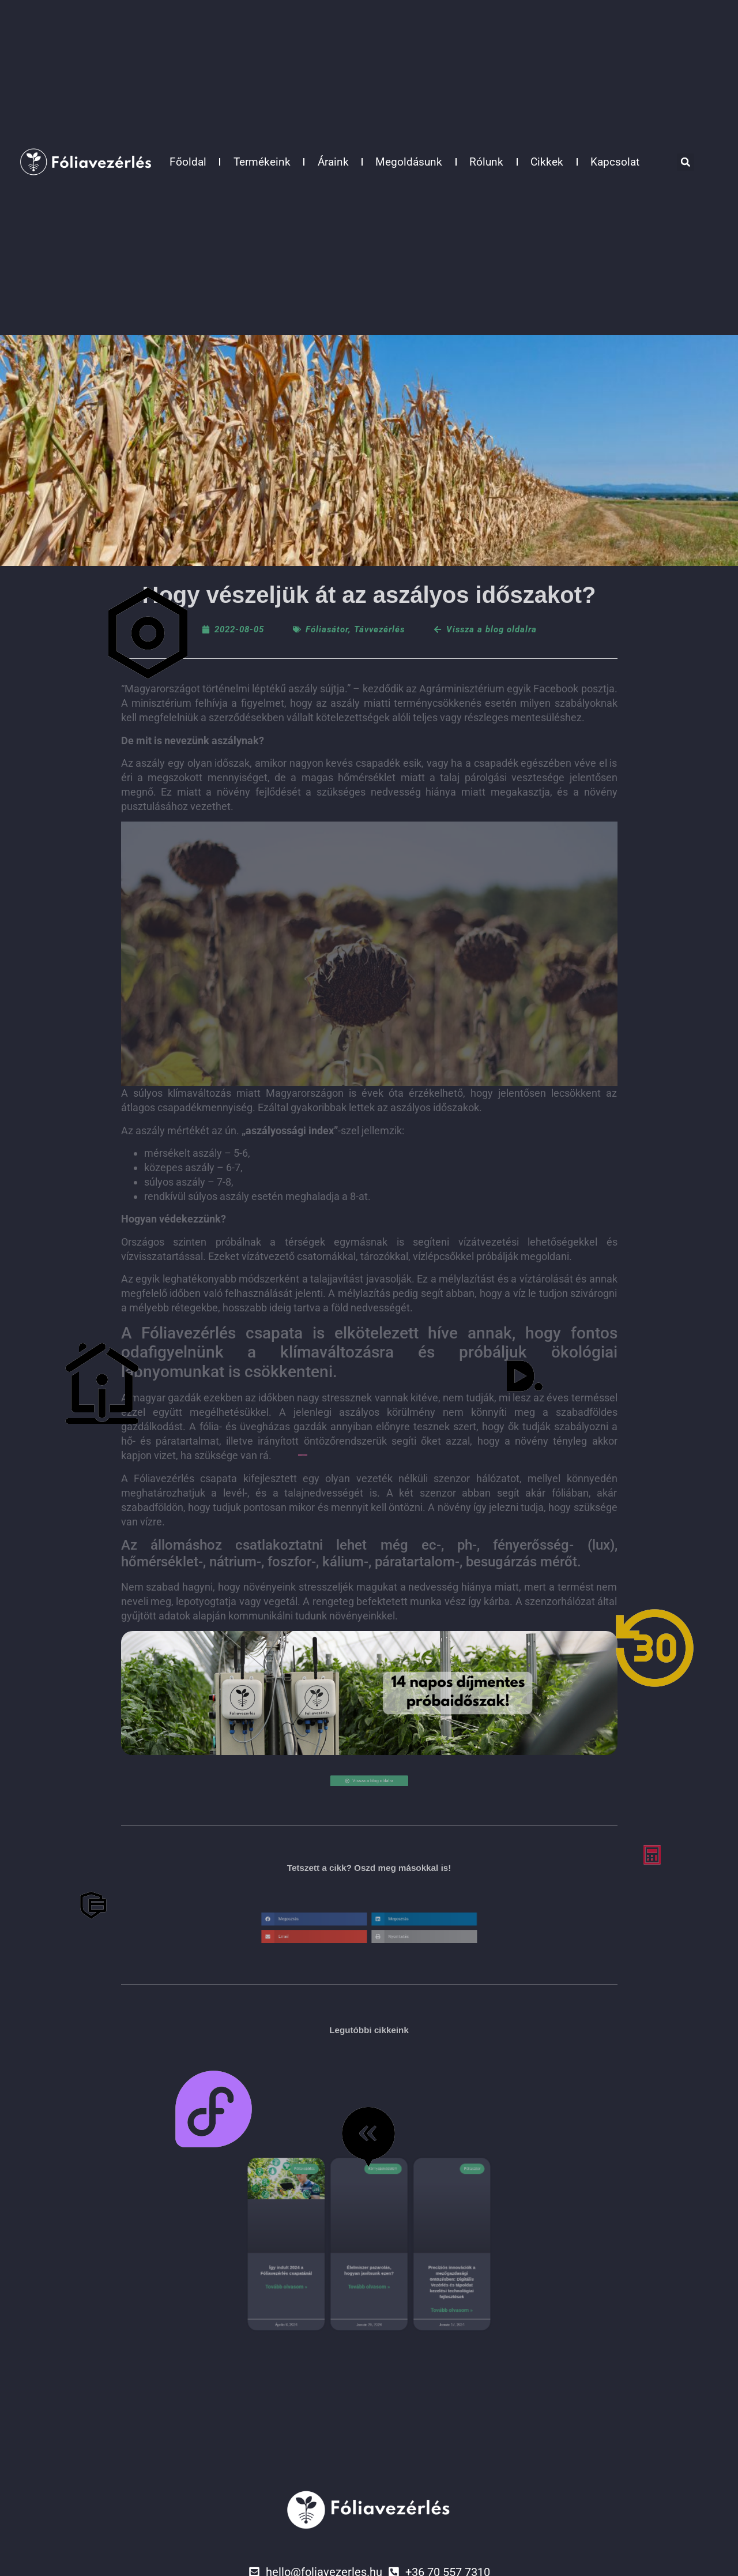 The height and width of the screenshot is (2576, 738). Describe the element at coordinates (102, 1383) in the screenshot. I see `Iconify logo - open source icon framework` at that location.